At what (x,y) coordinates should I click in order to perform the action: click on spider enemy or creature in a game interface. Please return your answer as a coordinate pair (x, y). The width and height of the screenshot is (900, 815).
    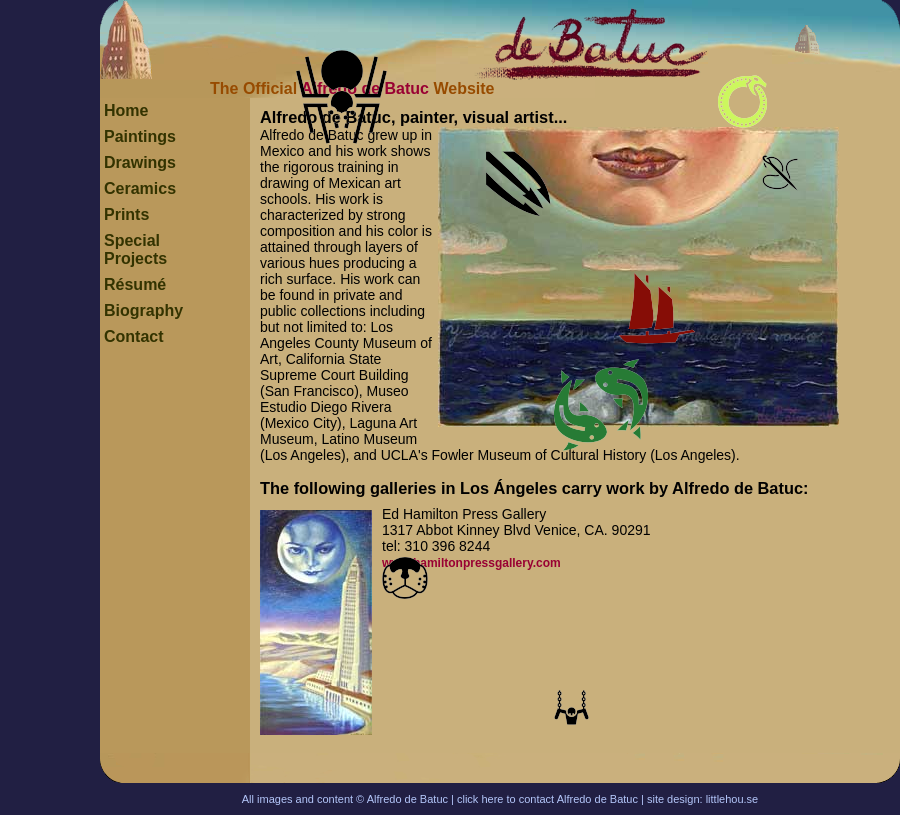
    Looking at the image, I should click on (341, 96).